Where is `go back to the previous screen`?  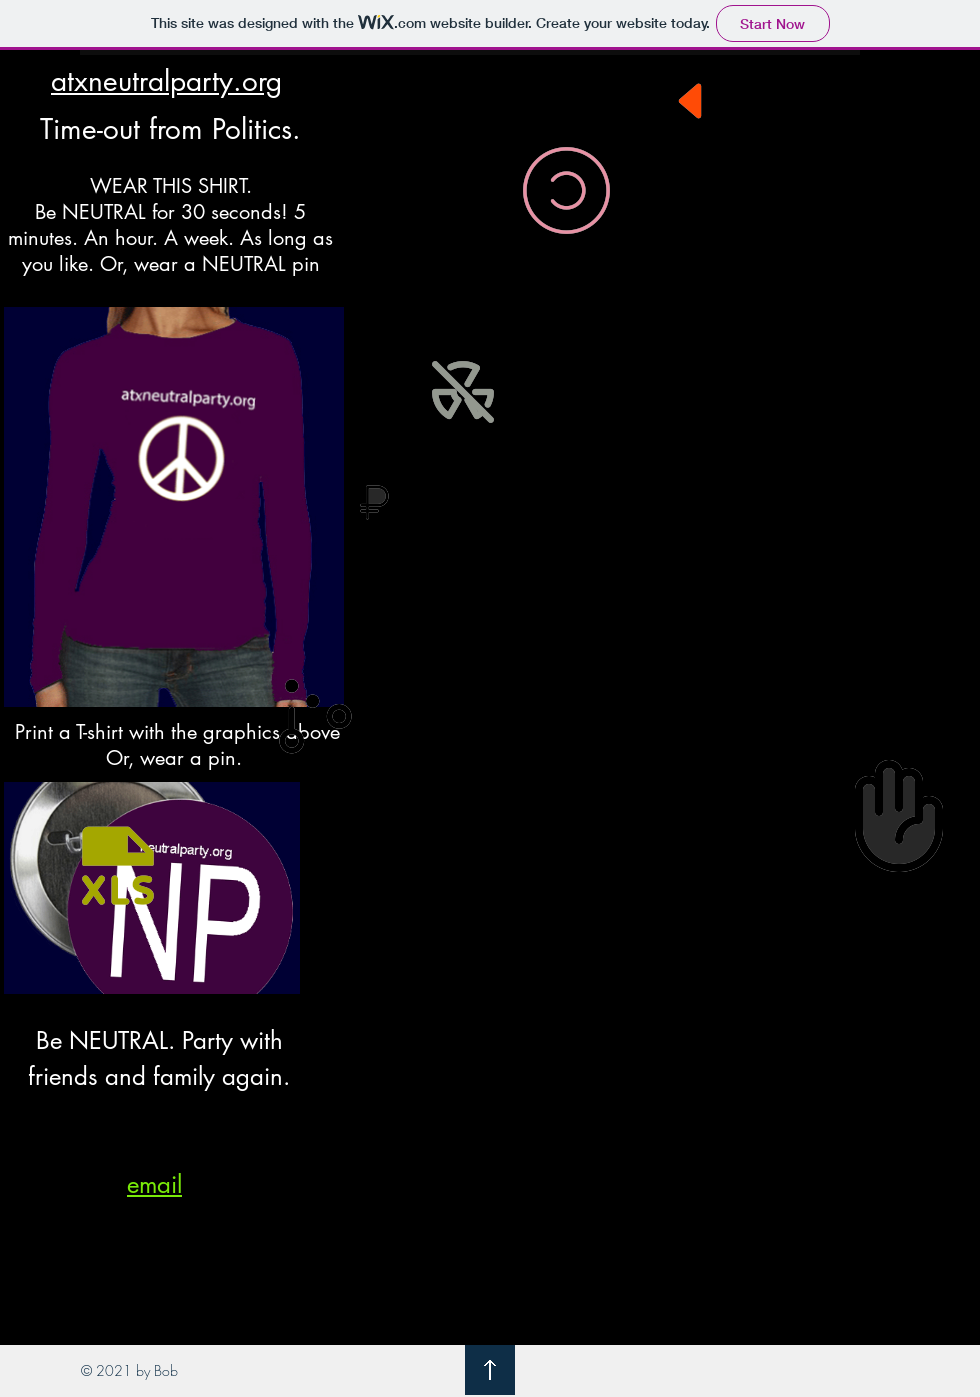 go back to the previous screen is located at coordinates (690, 101).